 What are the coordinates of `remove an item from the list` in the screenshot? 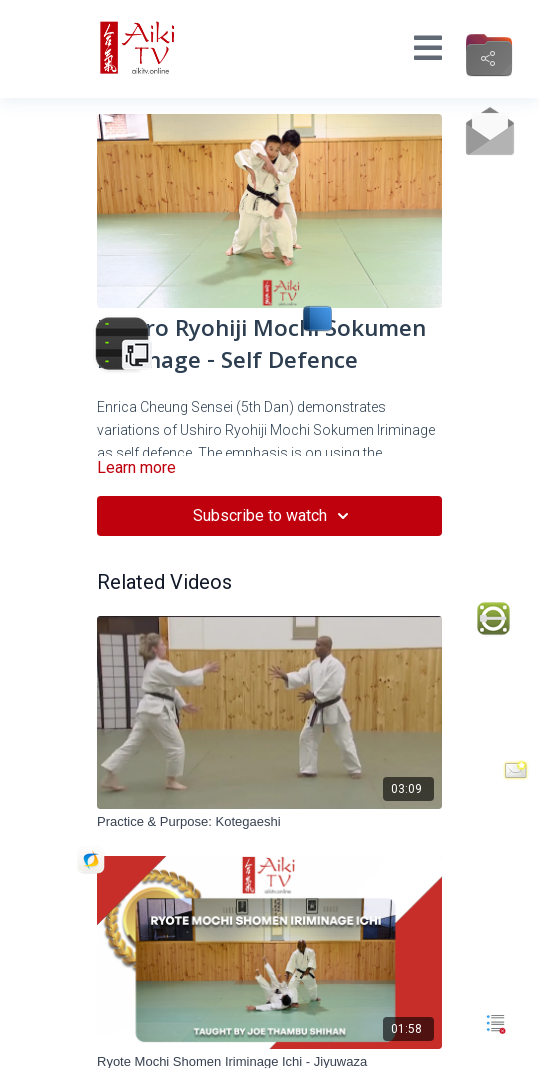 It's located at (495, 1023).